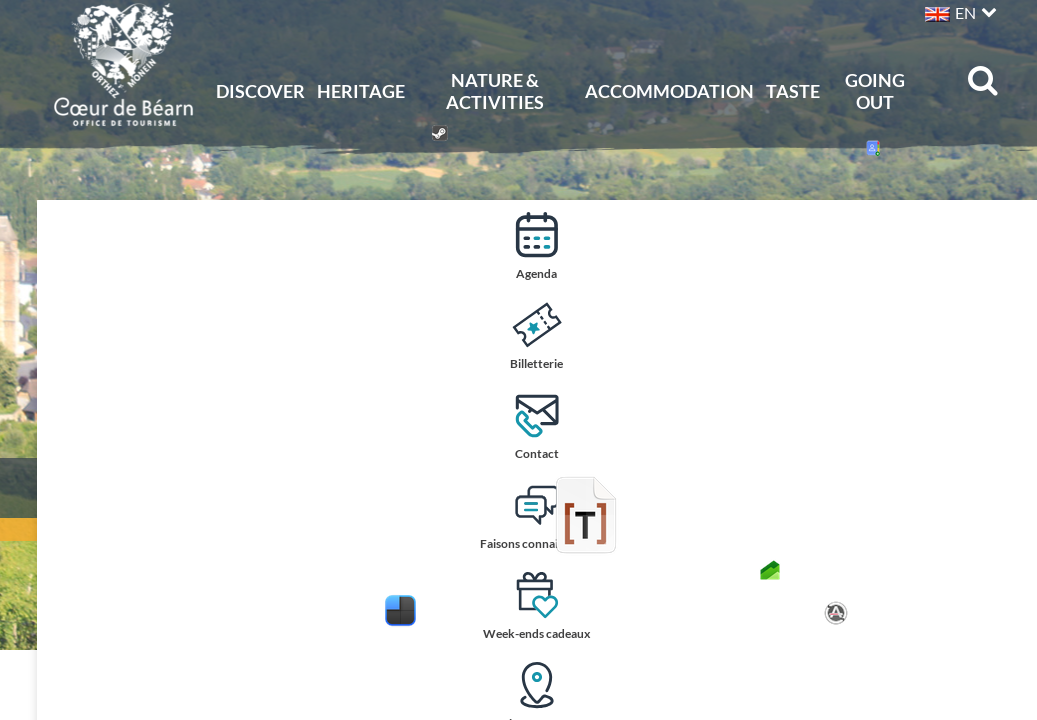 The width and height of the screenshot is (1037, 720). Describe the element at coordinates (836, 613) in the screenshot. I see `check for system software updates` at that location.